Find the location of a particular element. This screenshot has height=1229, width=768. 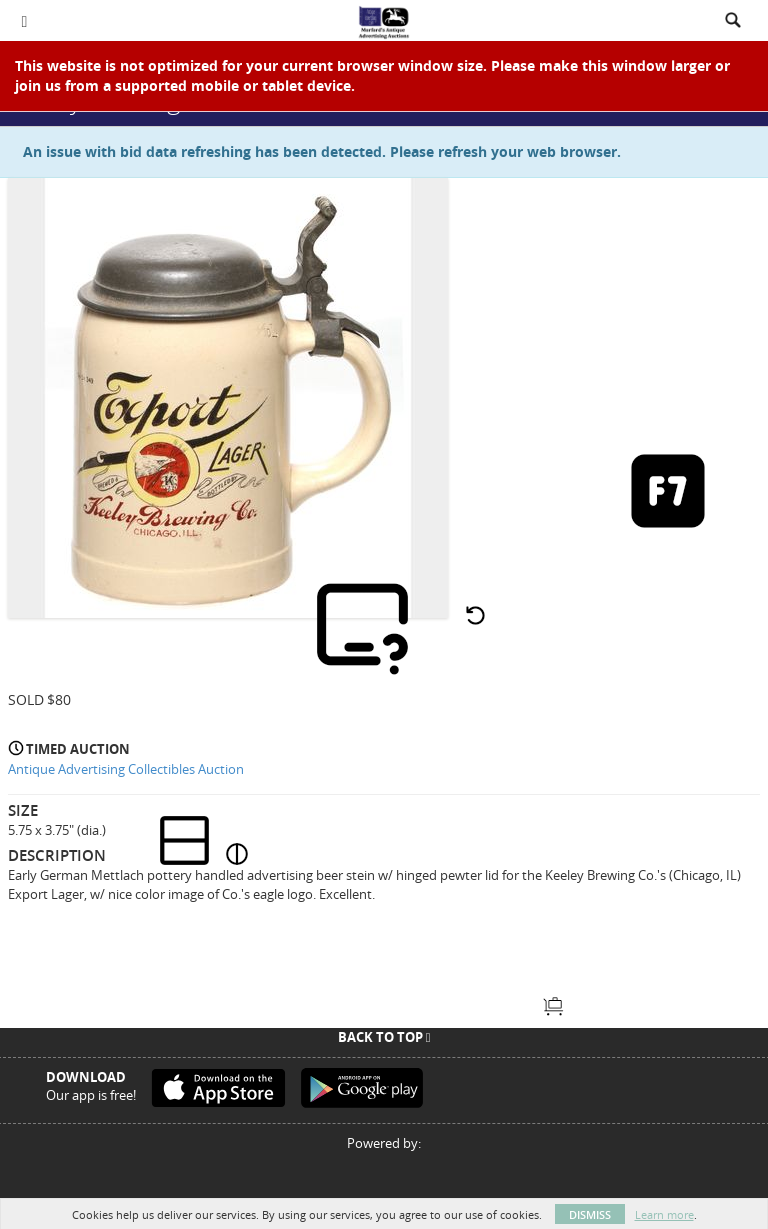

split view horizontally is located at coordinates (184, 840).